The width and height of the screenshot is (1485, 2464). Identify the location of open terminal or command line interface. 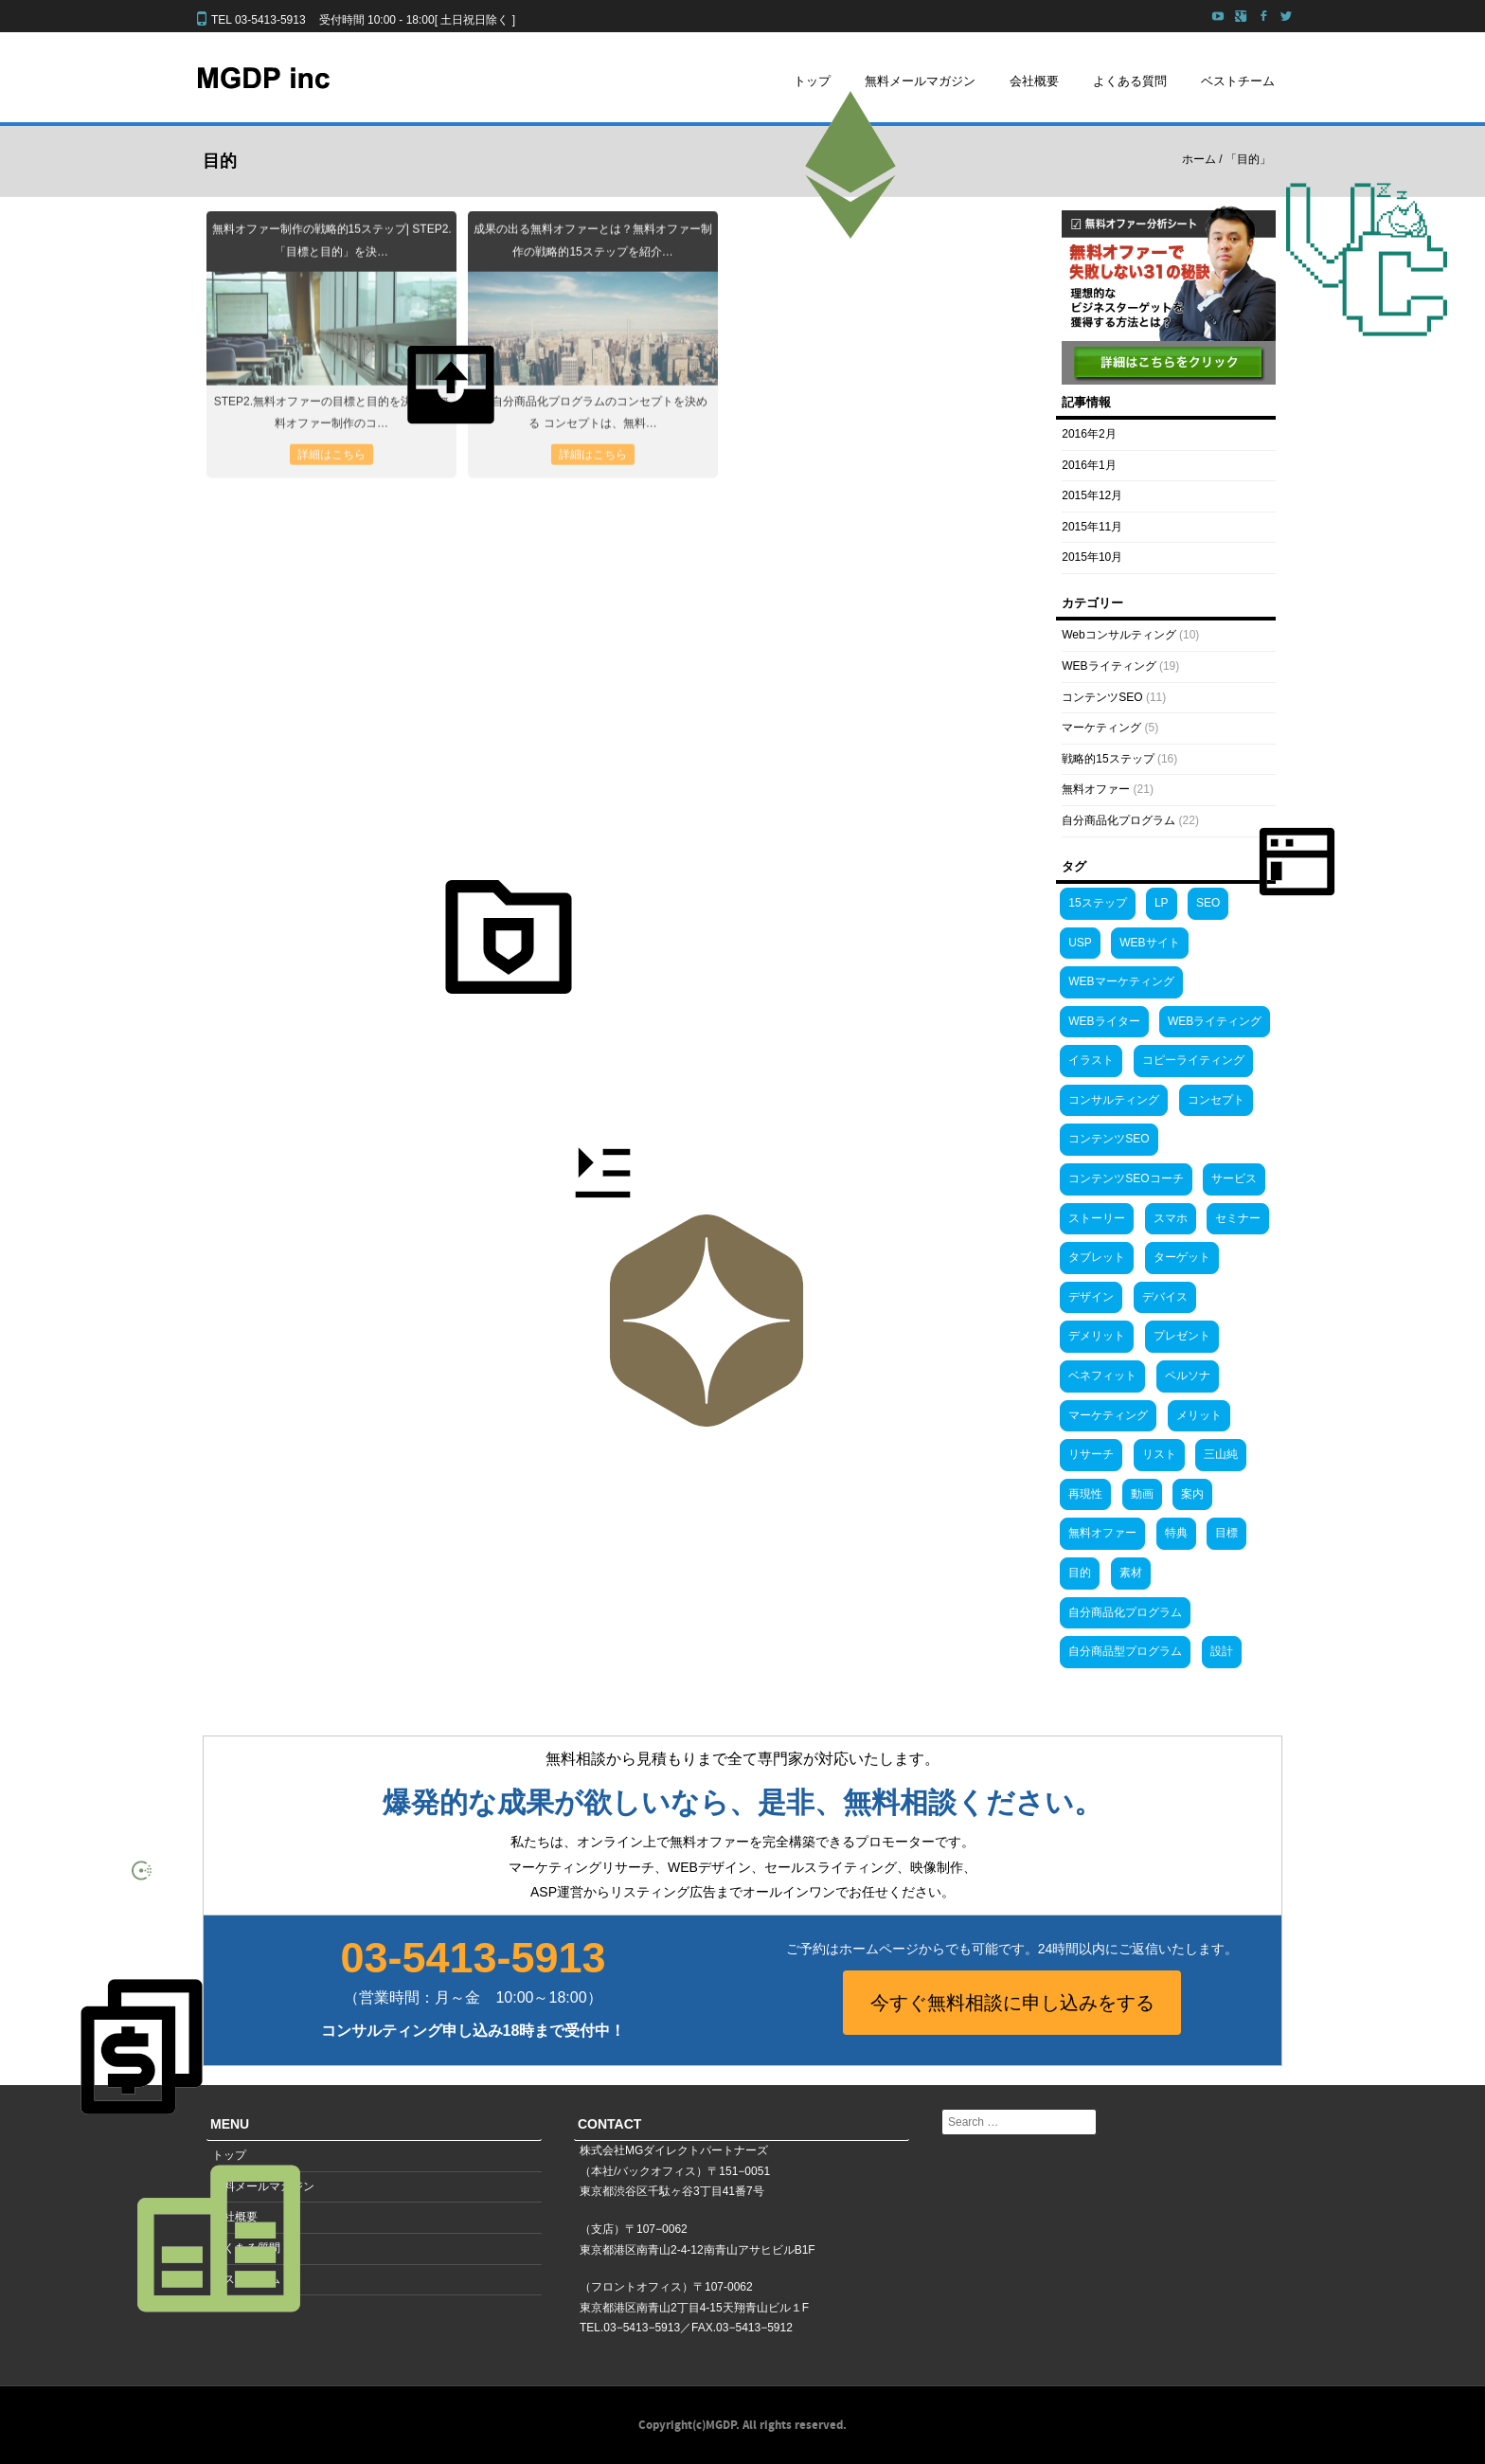
(1297, 861).